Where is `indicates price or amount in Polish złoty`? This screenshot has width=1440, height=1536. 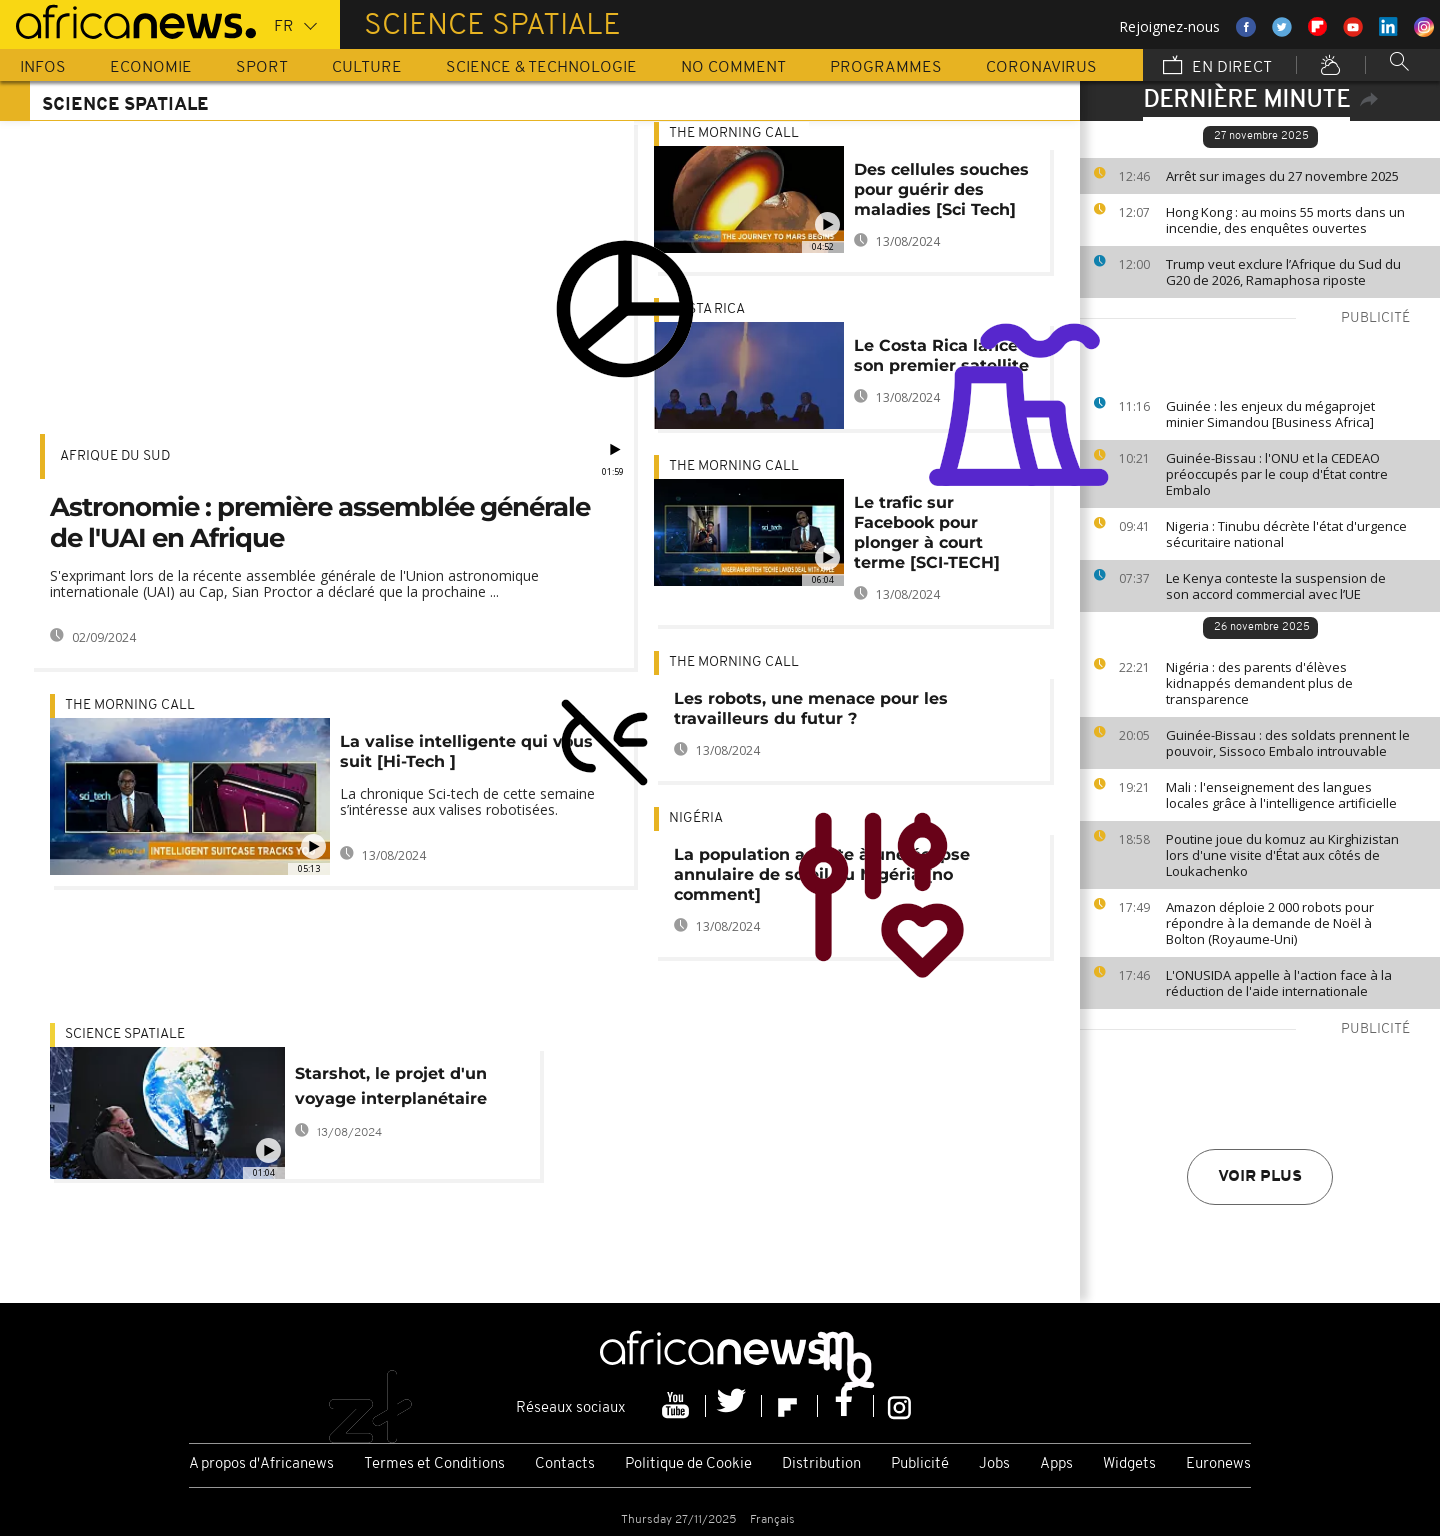
indicates price or amount in Polish złoty is located at coordinates (368, 1409).